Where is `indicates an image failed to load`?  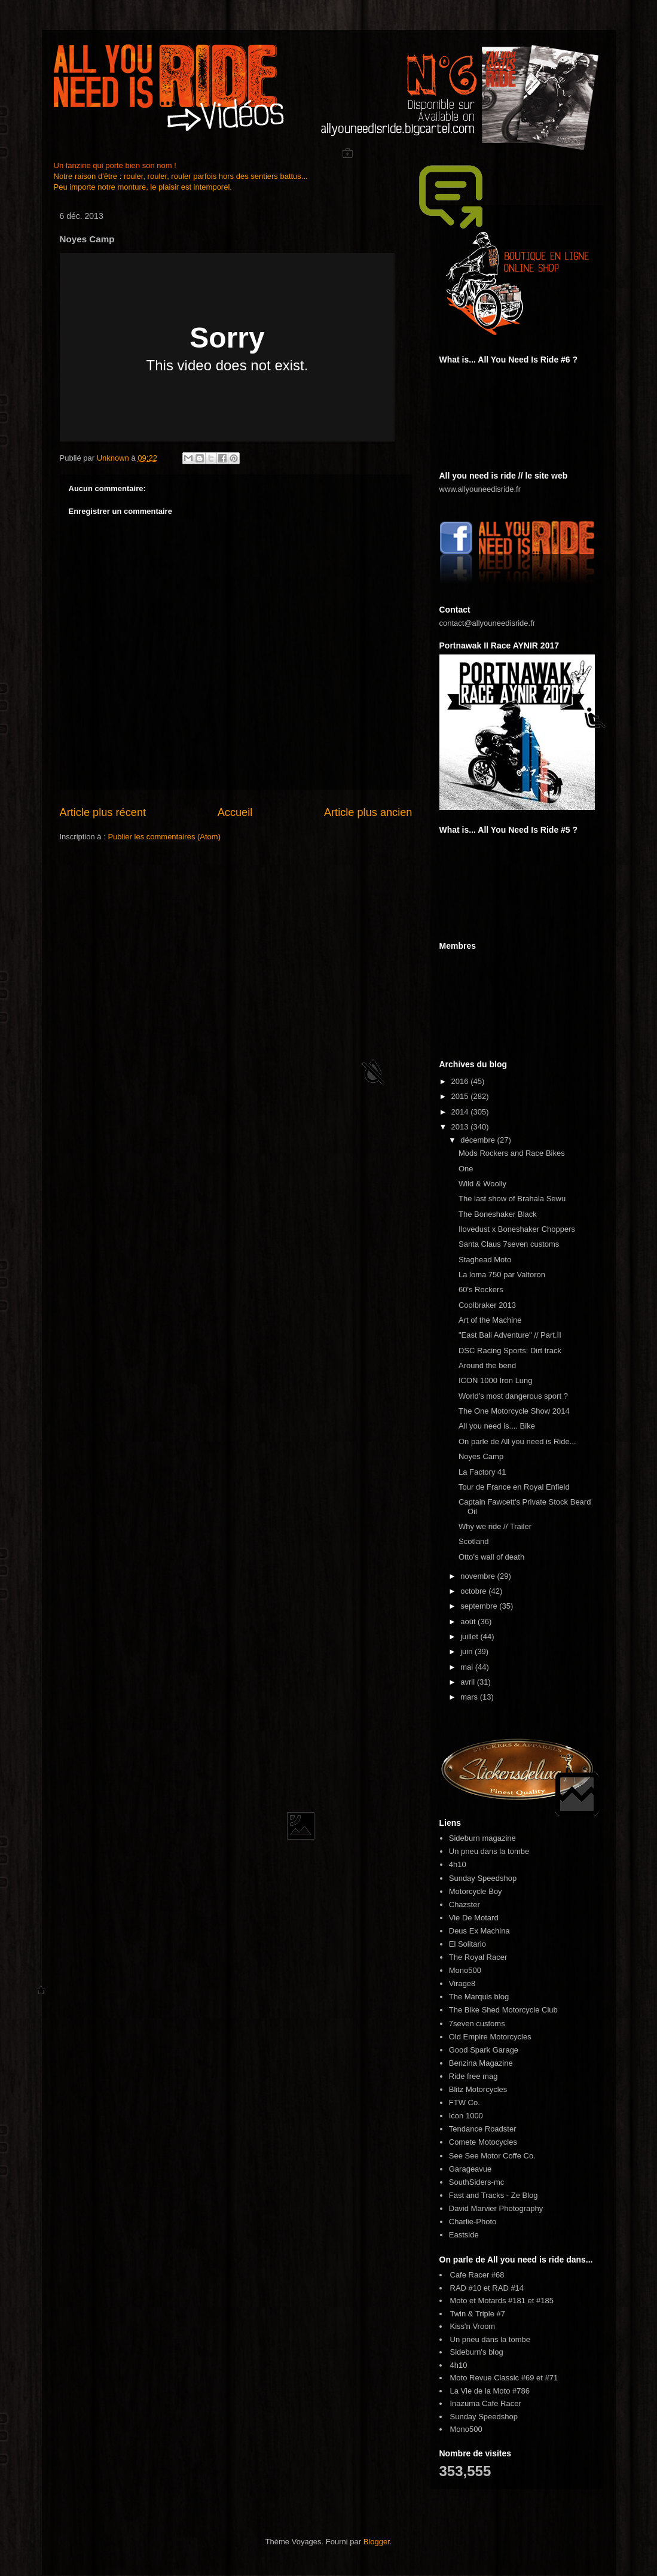
indicates an image failed to load is located at coordinates (577, 1794).